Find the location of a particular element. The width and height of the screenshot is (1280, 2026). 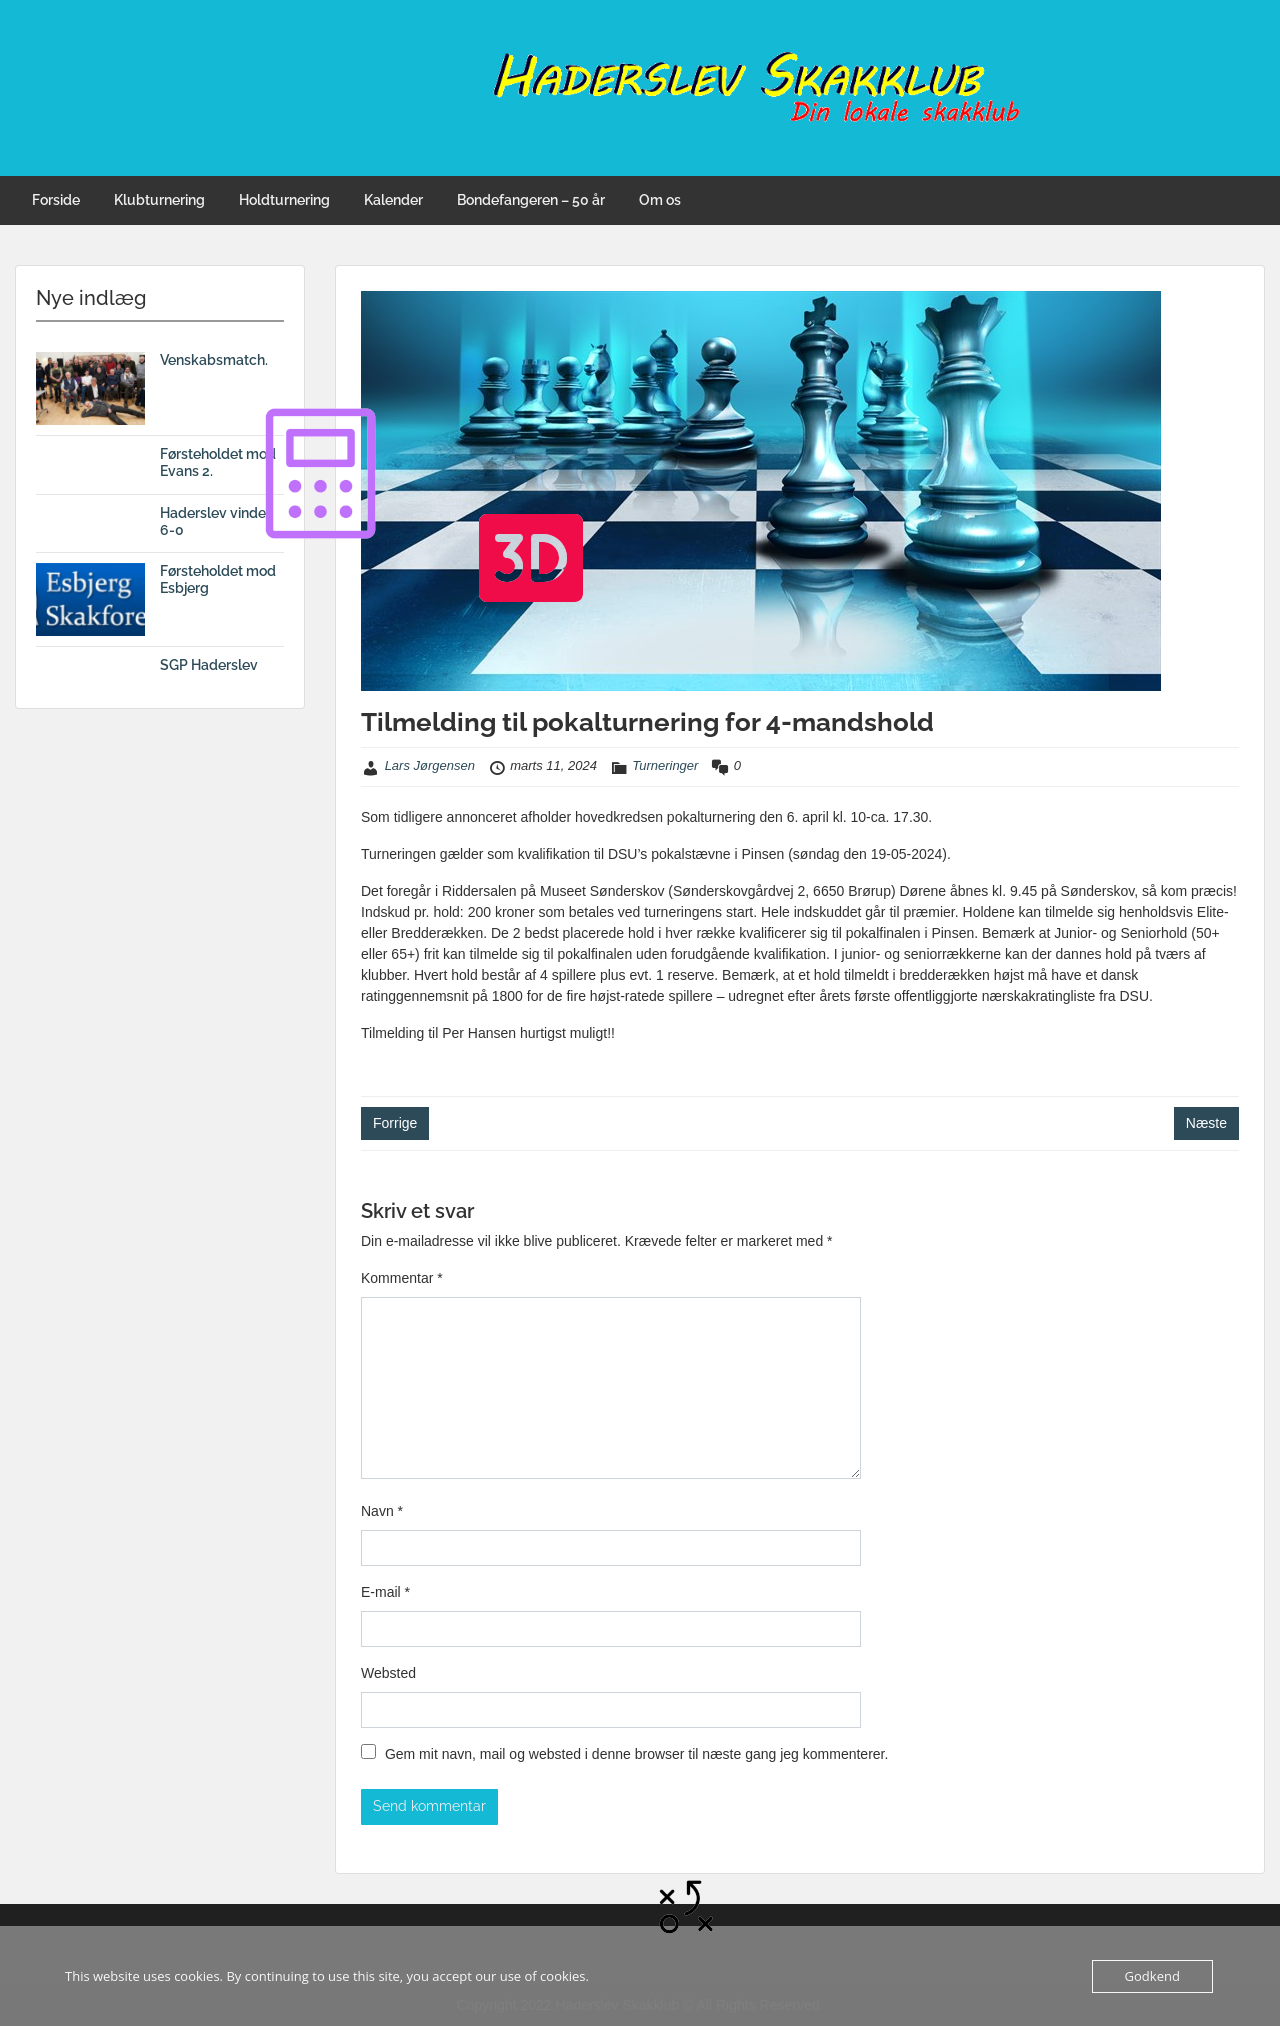

open calculator app is located at coordinates (320, 473).